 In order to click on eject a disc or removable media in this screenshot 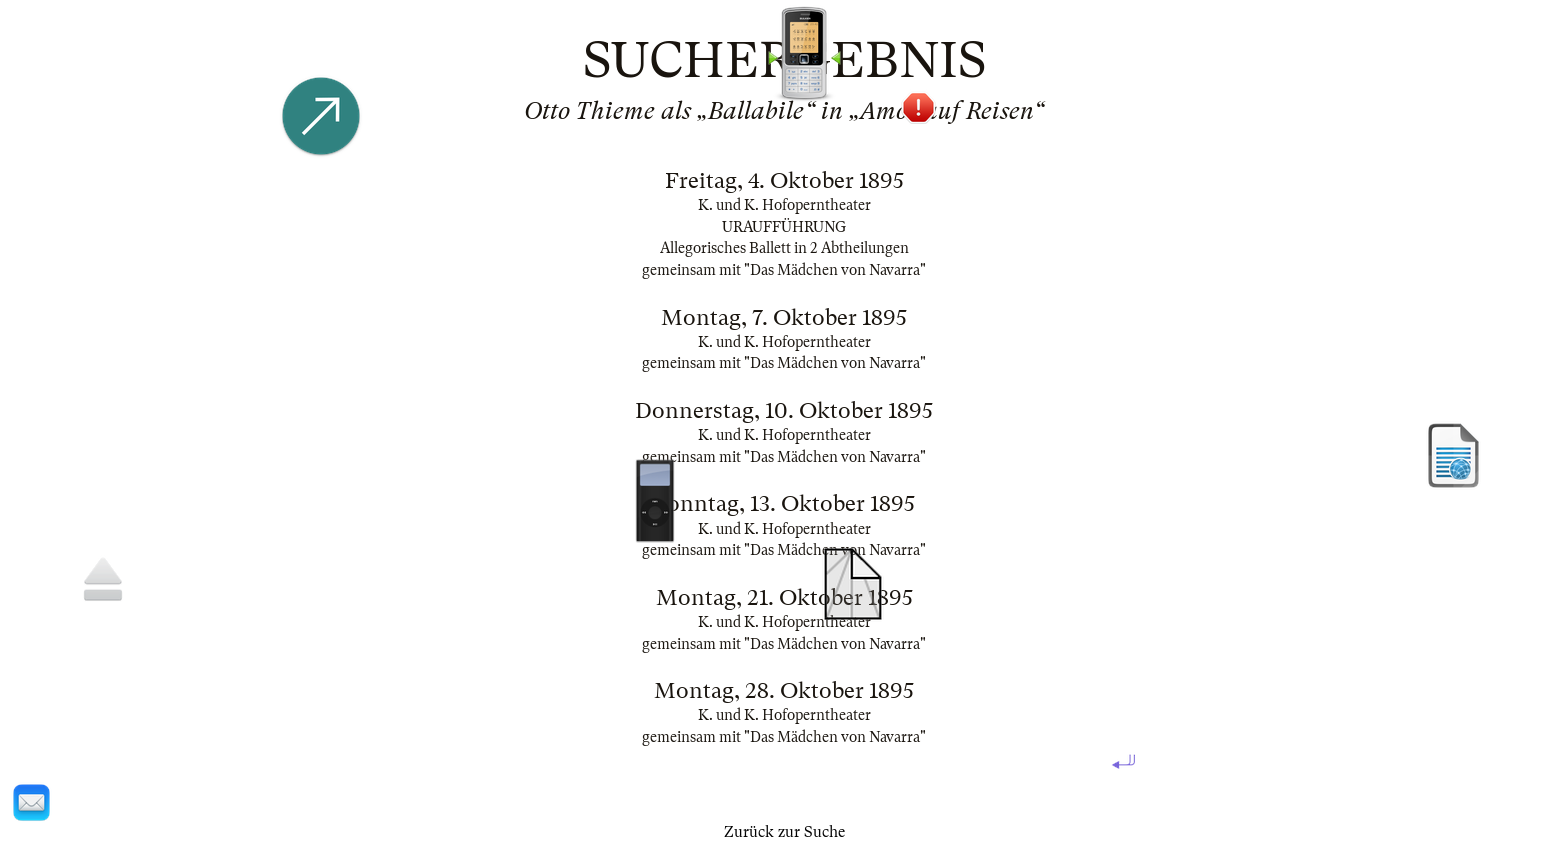, I will do `click(103, 579)`.